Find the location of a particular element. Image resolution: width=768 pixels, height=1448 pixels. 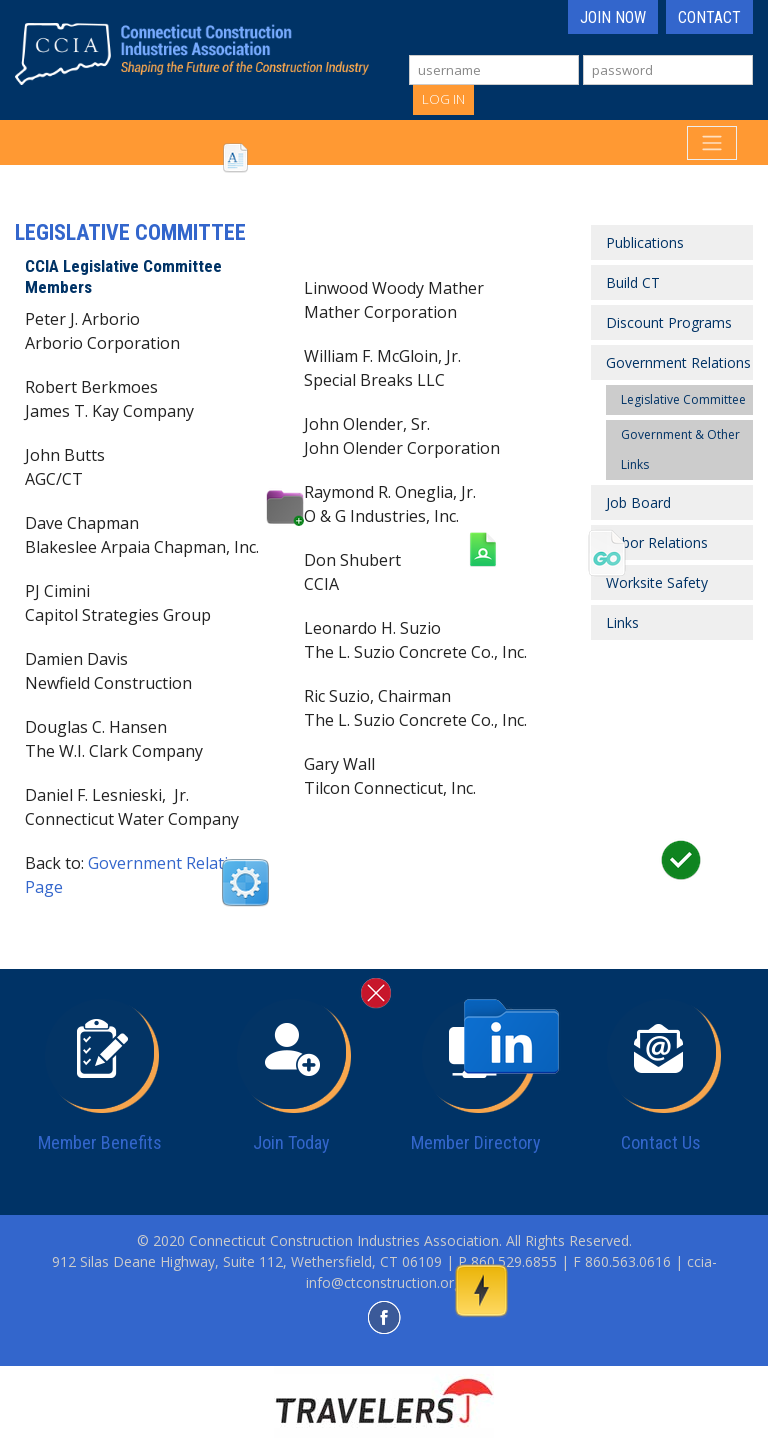

open folder containing linkedin-related files is located at coordinates (511, 1039).